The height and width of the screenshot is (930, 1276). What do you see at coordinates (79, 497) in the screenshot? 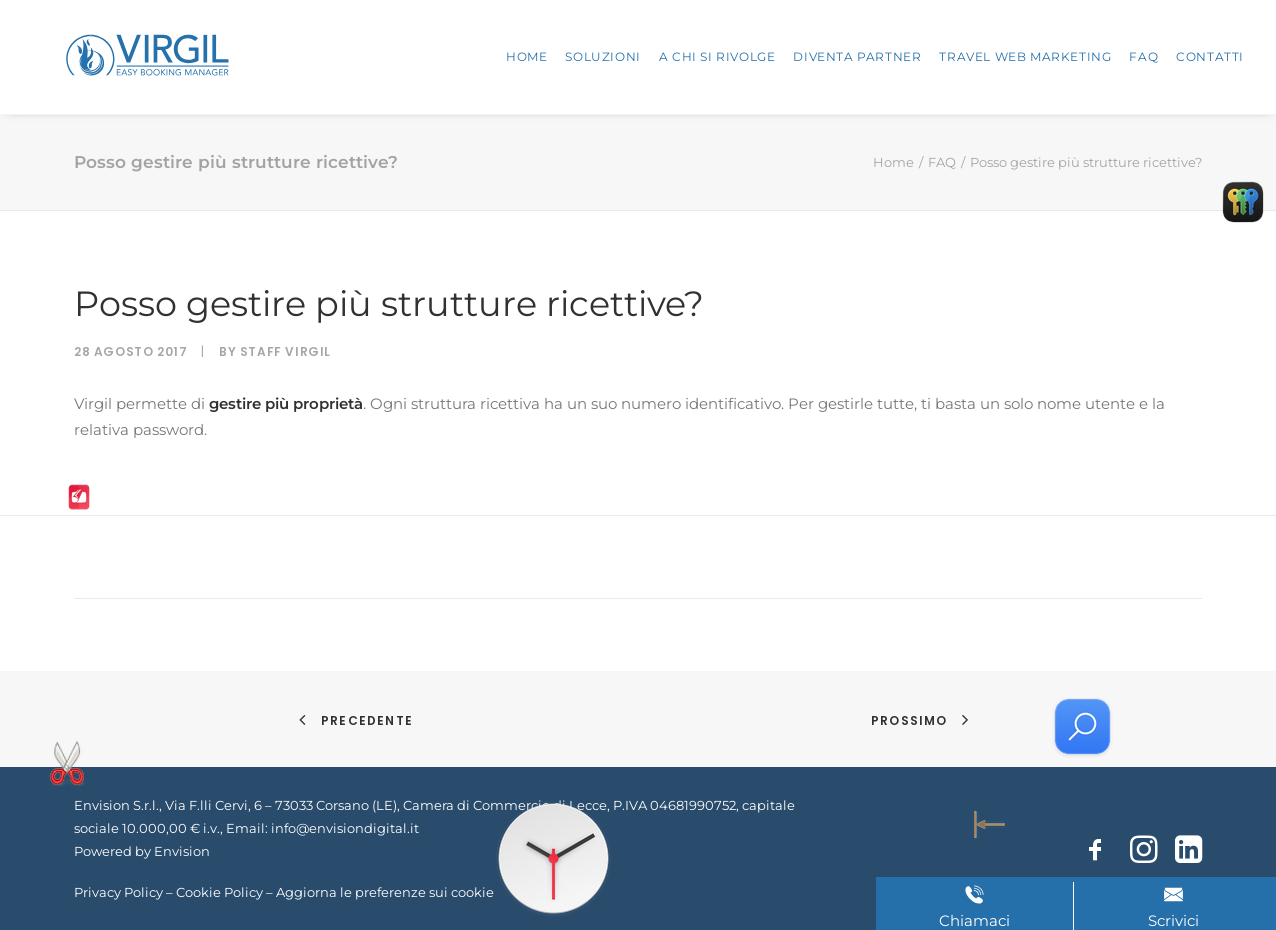
I see `an eps vector file type indicator` at bounding box center [79, 497].